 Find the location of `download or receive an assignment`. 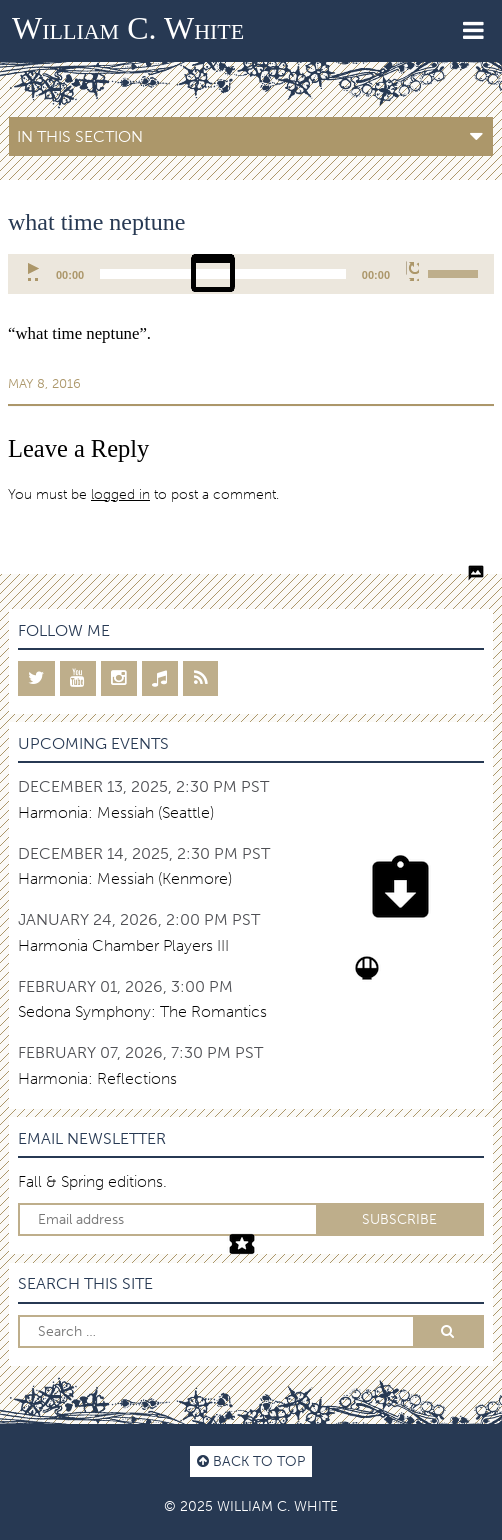

download or receive an assignment is located at coordinates (400, 889).